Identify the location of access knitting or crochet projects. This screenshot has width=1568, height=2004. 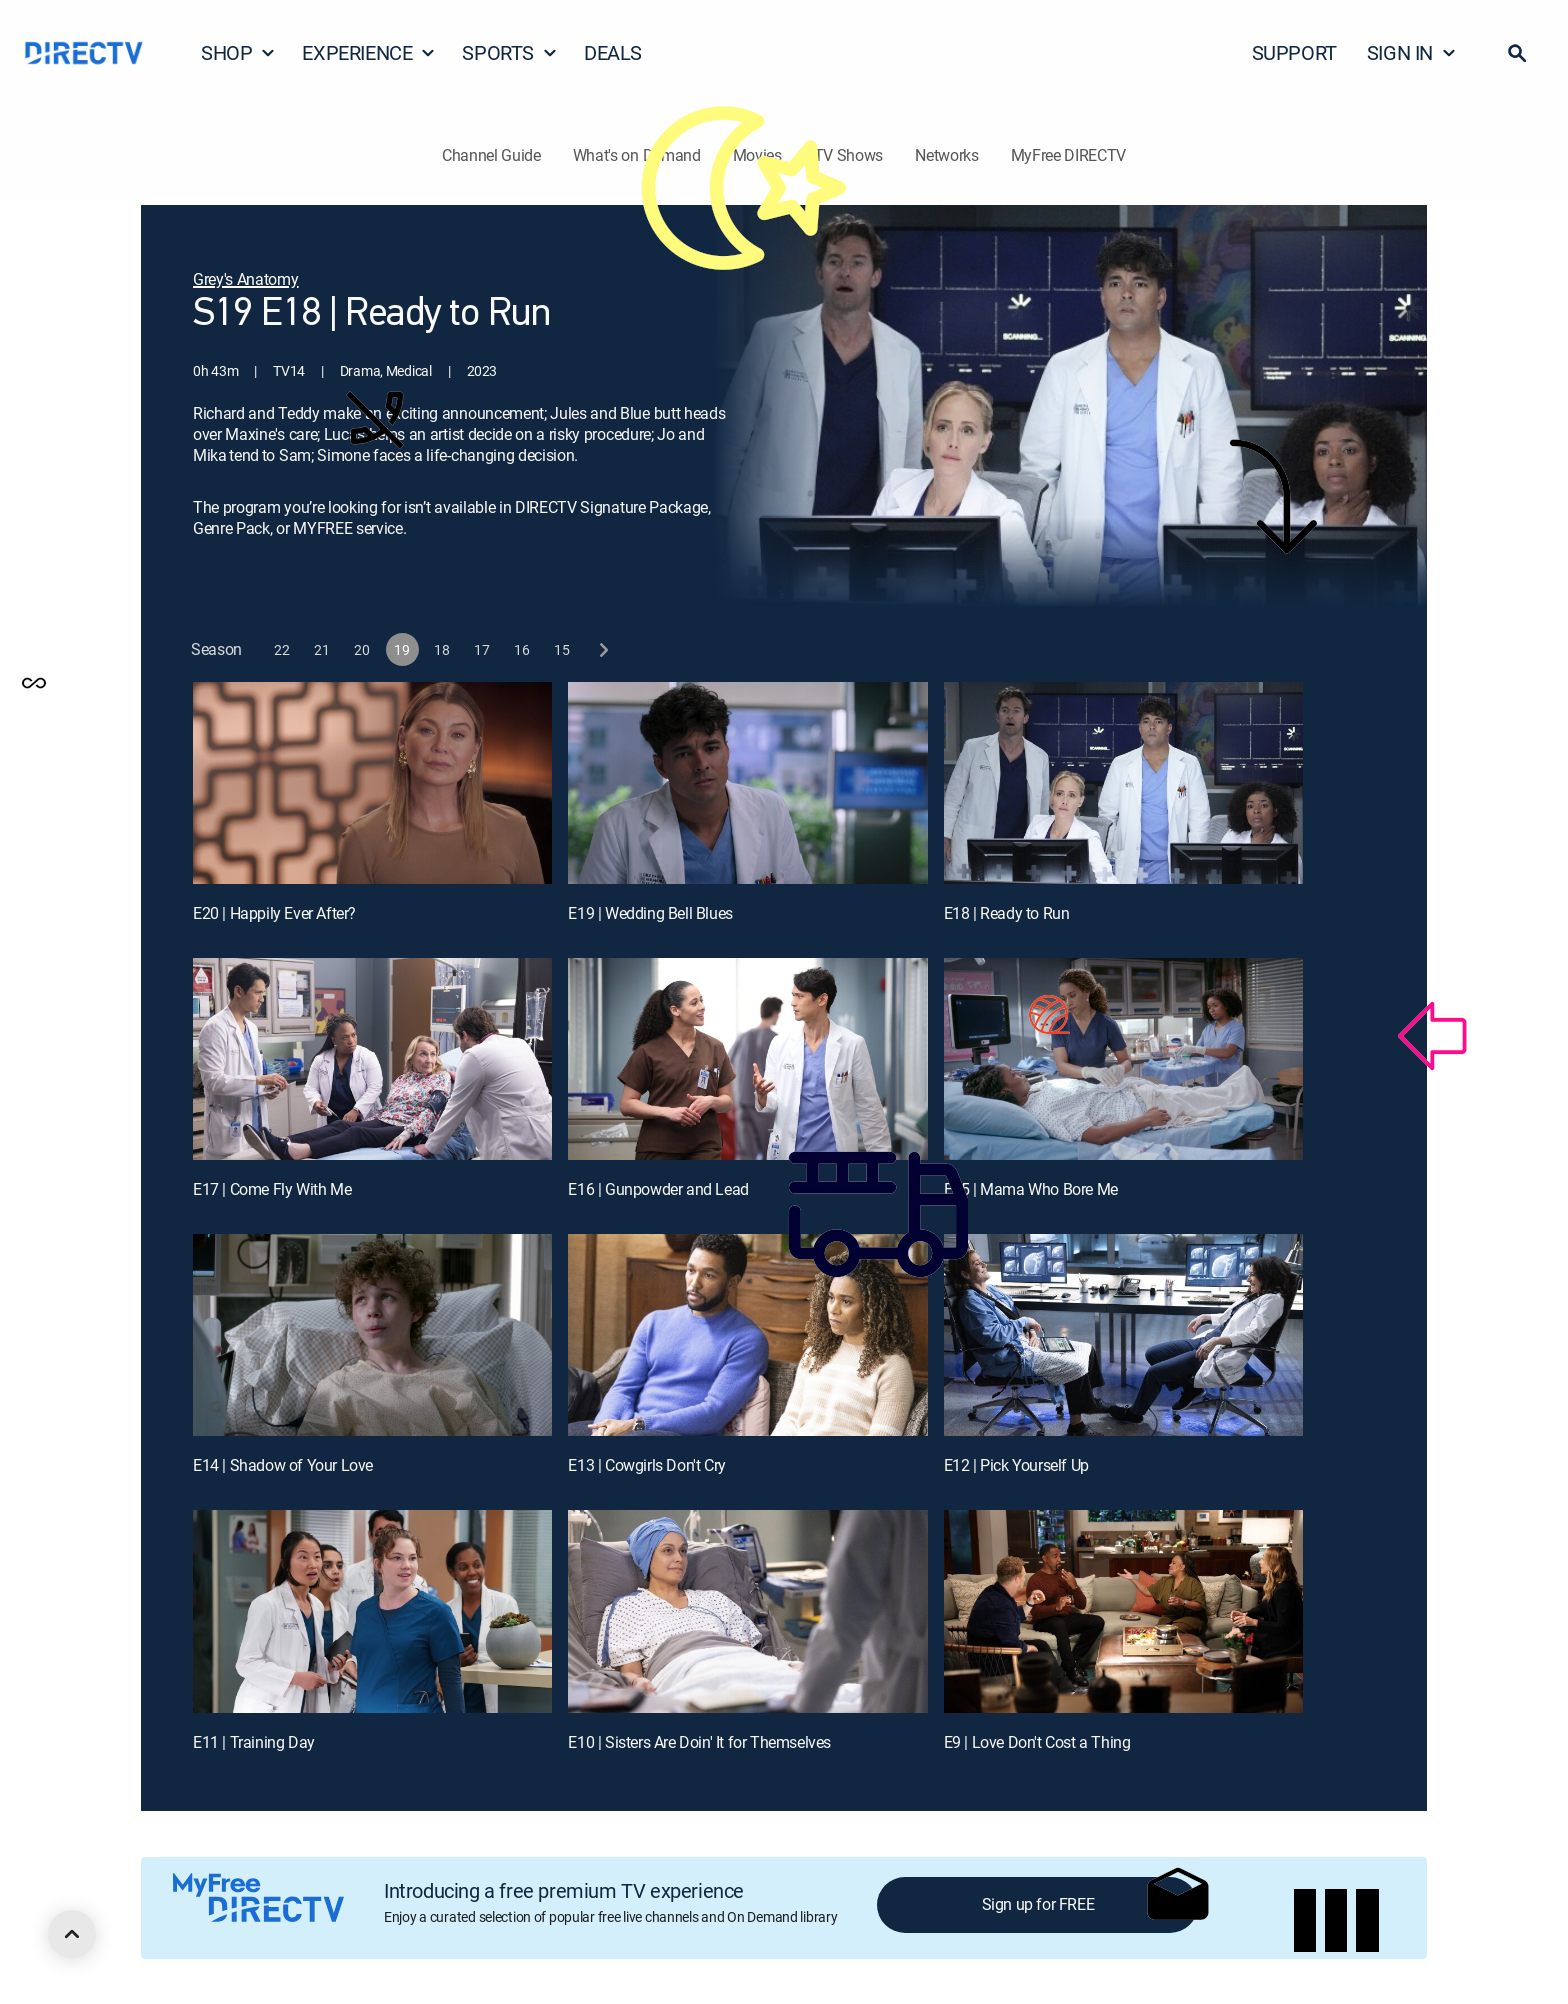
(1048, 1014).